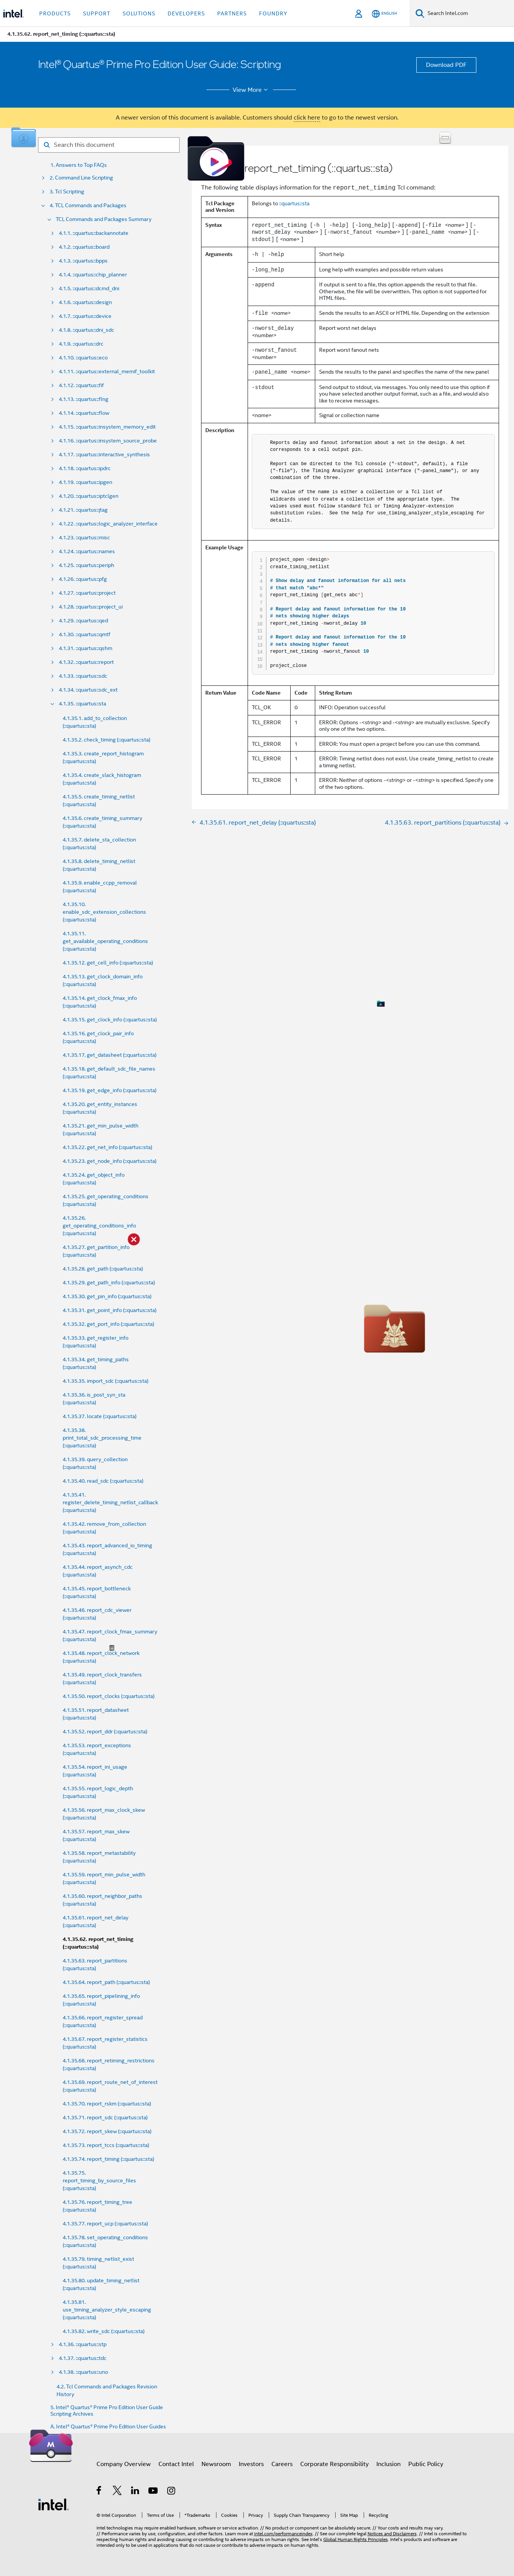 This screenshot has width=514, height=2576. I want to click on zoom out to reduce magnification, so click(445, 137).